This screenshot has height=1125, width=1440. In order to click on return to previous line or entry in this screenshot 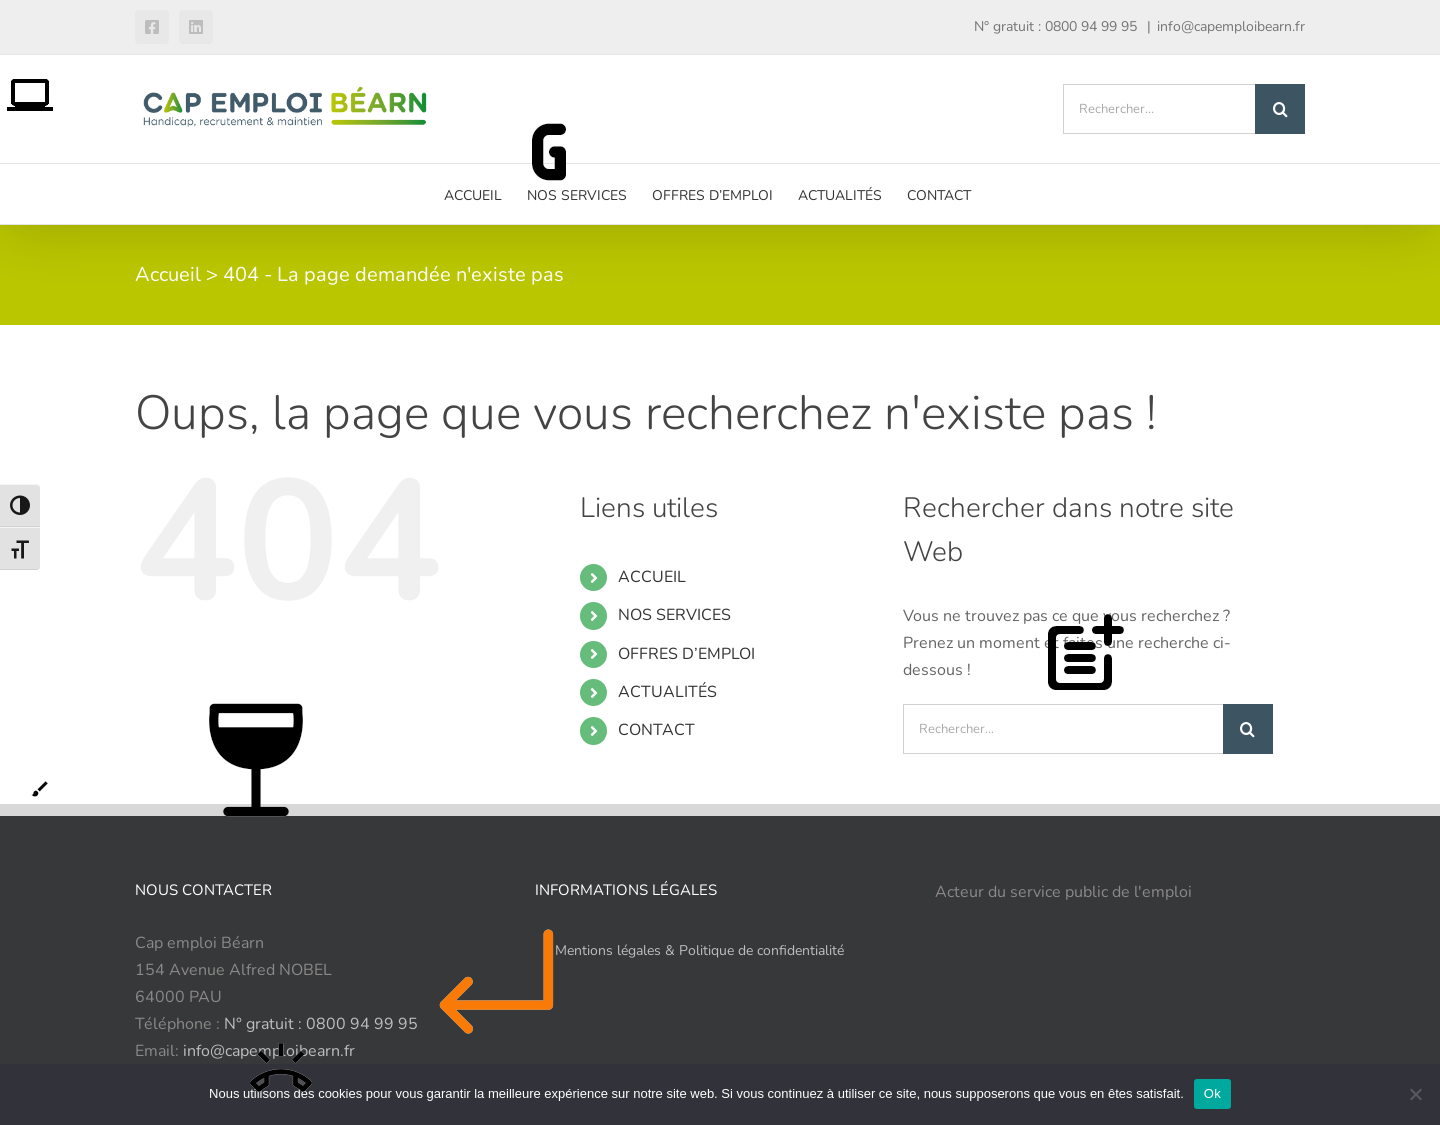, I will do `click(496, 981)`.